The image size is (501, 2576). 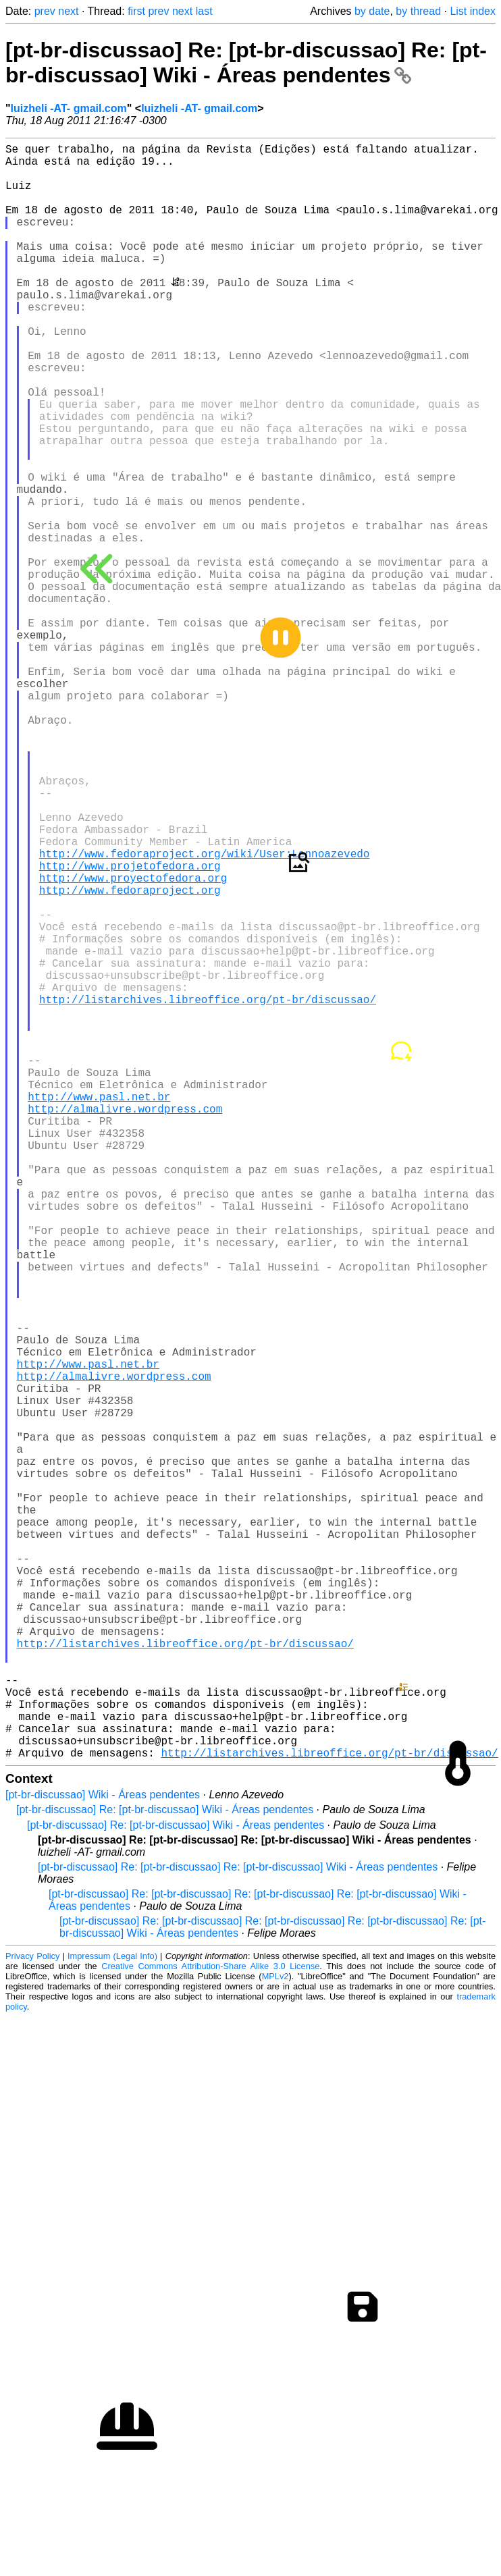 What do you see at coordinates (176, 281) in the screenshot?
I see `sort numerically in ascending order` at bounding box center [176, 281].